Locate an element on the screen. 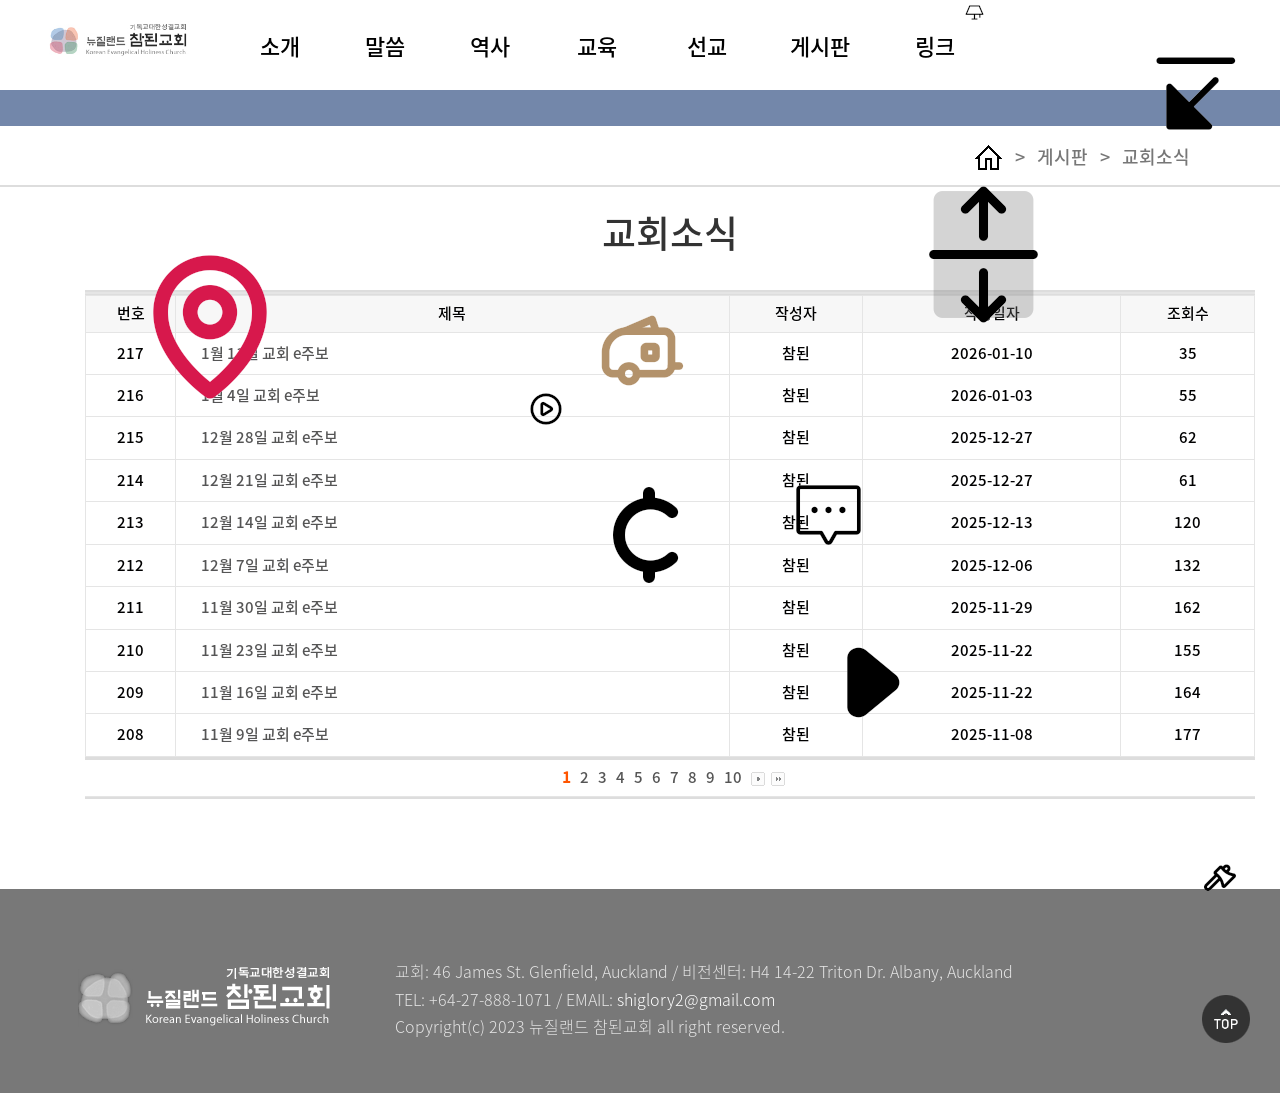  indicates a price or cost in cents is located at coordinates (646, 535).